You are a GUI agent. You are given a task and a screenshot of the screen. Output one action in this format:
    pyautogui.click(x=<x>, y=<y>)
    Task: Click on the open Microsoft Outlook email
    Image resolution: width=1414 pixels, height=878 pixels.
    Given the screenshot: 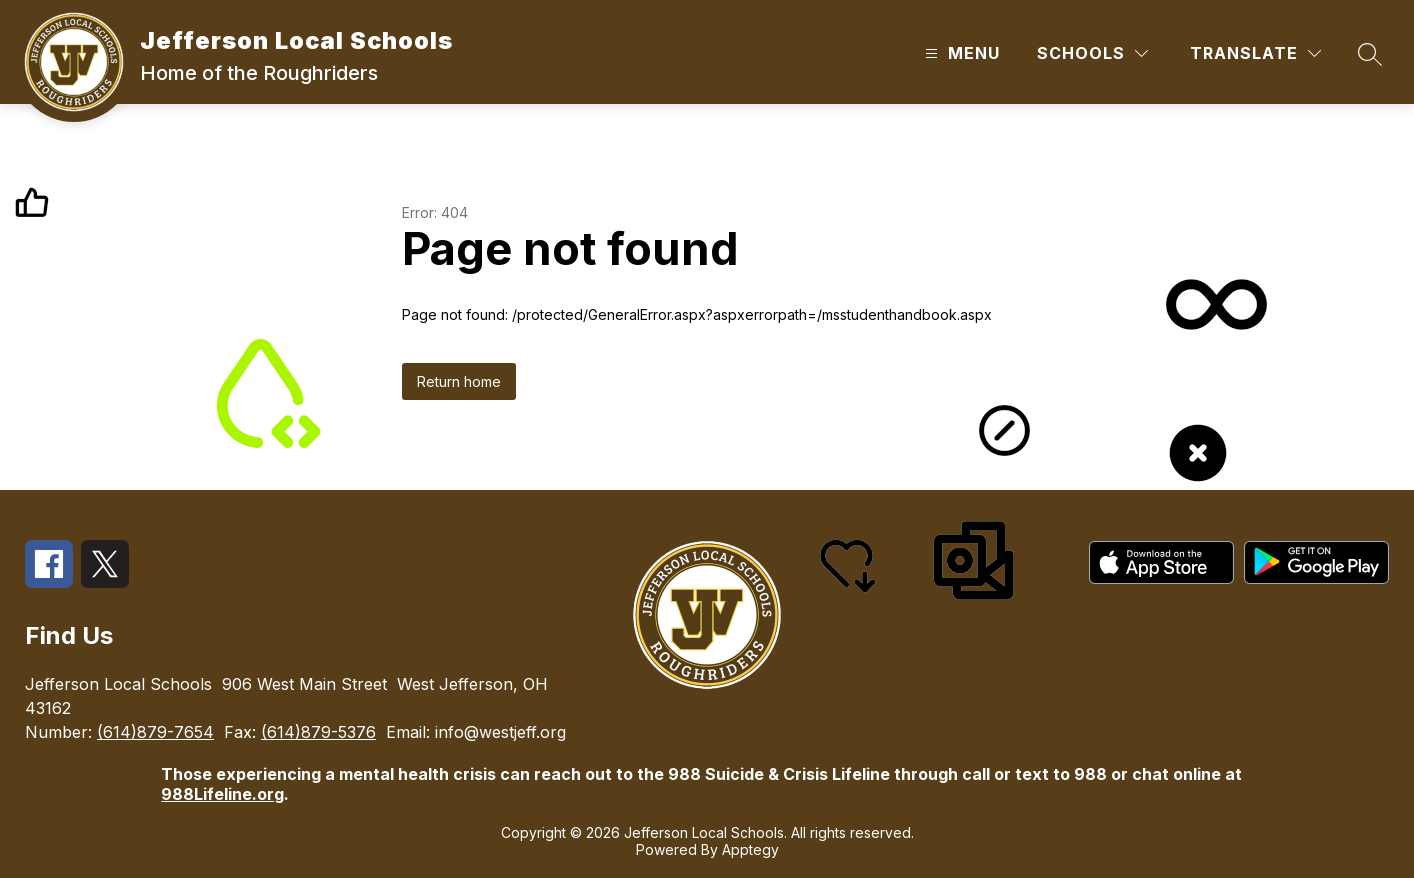 What is the action you would take?
    pyautogui.click(x=974, y=560)
    